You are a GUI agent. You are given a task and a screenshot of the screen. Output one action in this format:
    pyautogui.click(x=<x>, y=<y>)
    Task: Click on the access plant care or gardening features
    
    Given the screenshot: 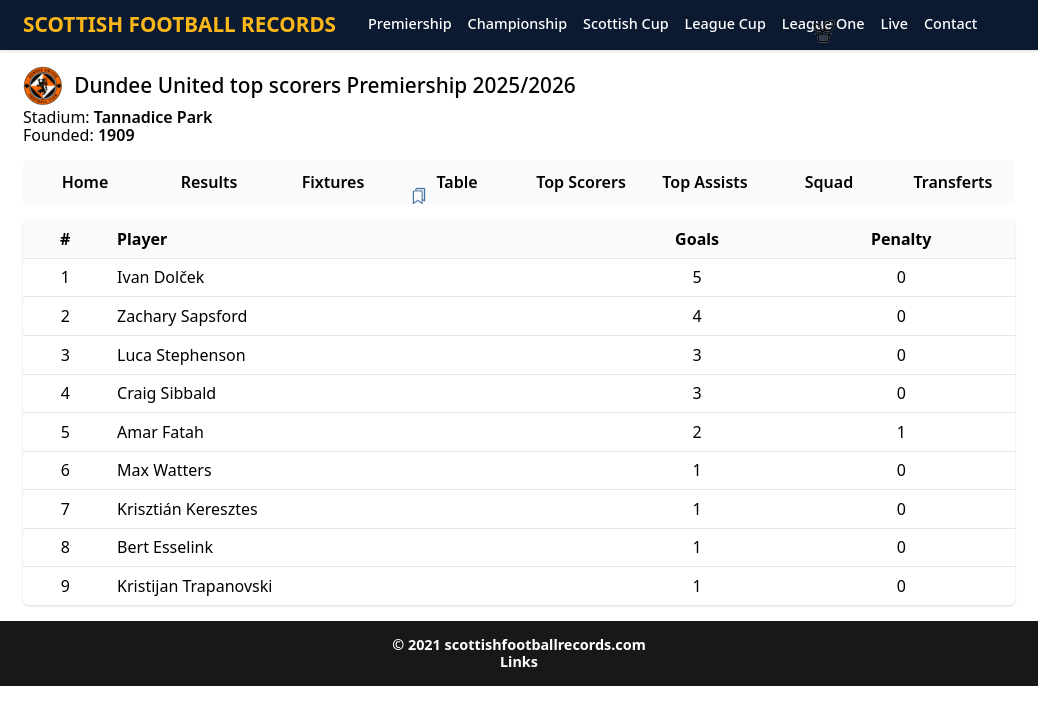 What is the action you would take?
    pyautogui.click(x=823, y=31)
    